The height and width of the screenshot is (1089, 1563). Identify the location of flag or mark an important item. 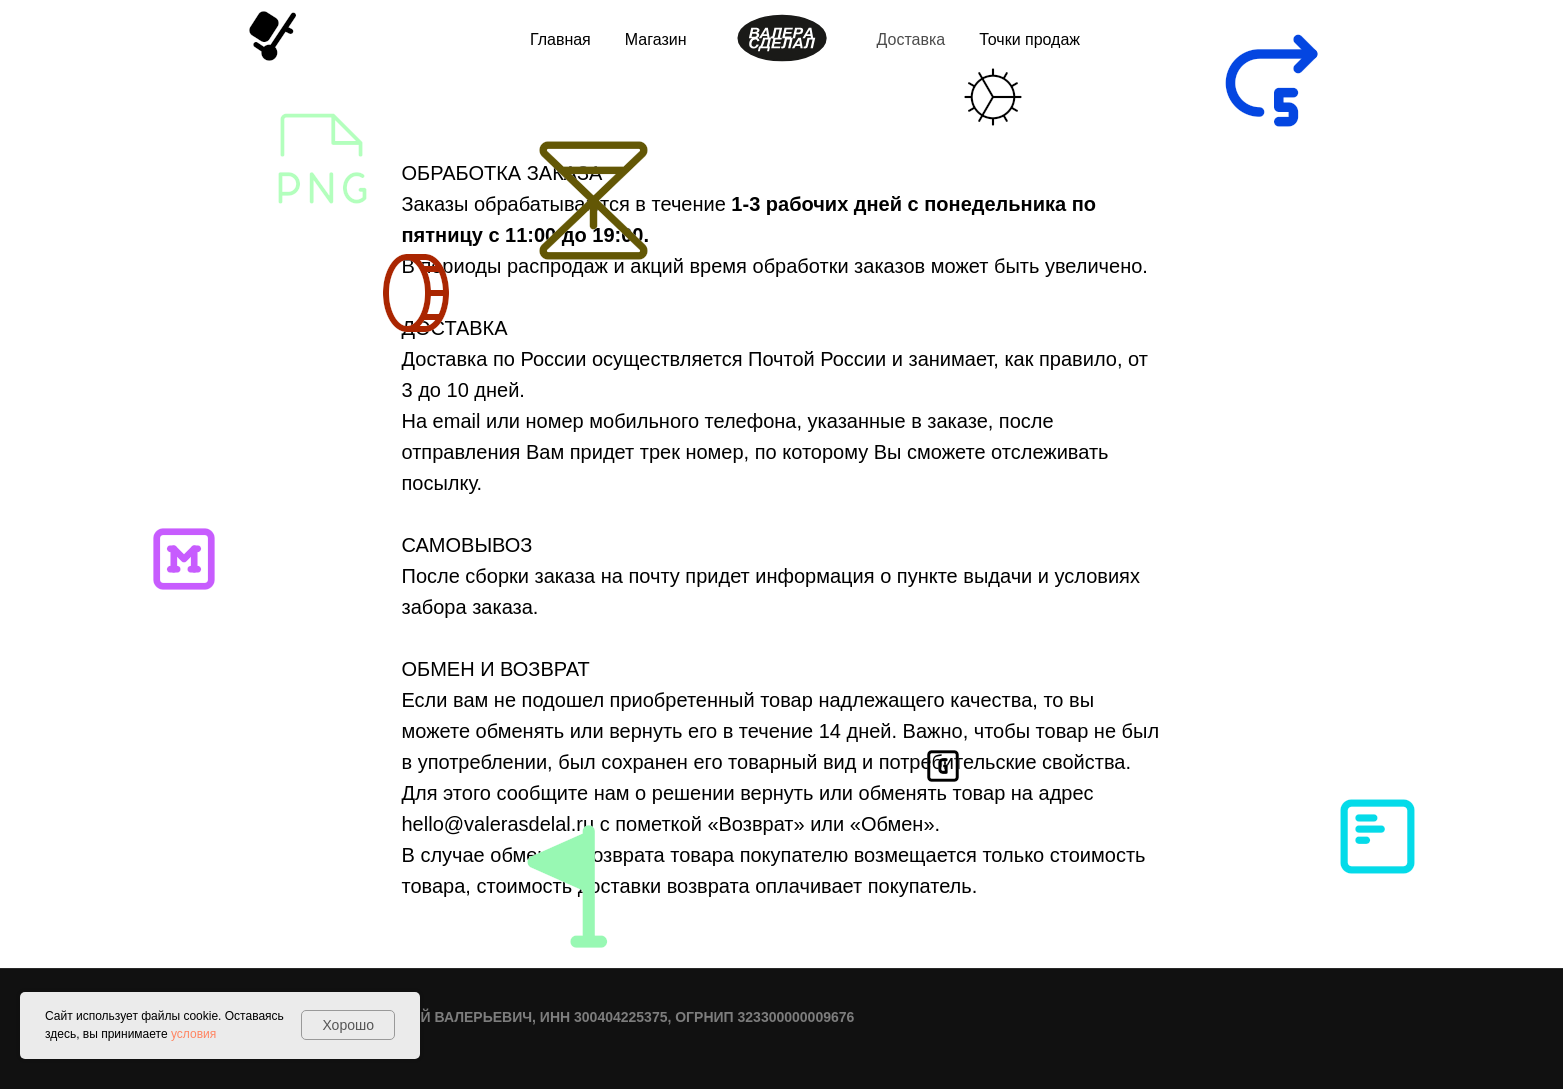
(576, 886).